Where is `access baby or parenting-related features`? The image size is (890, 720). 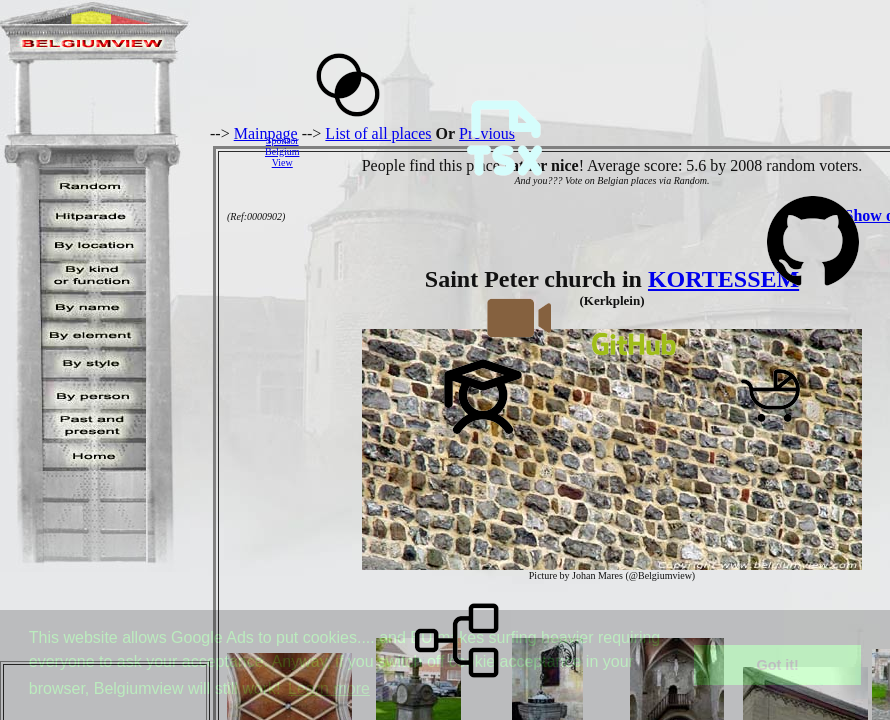 access baby or parenting-related features is located at coordinates (771, 393).